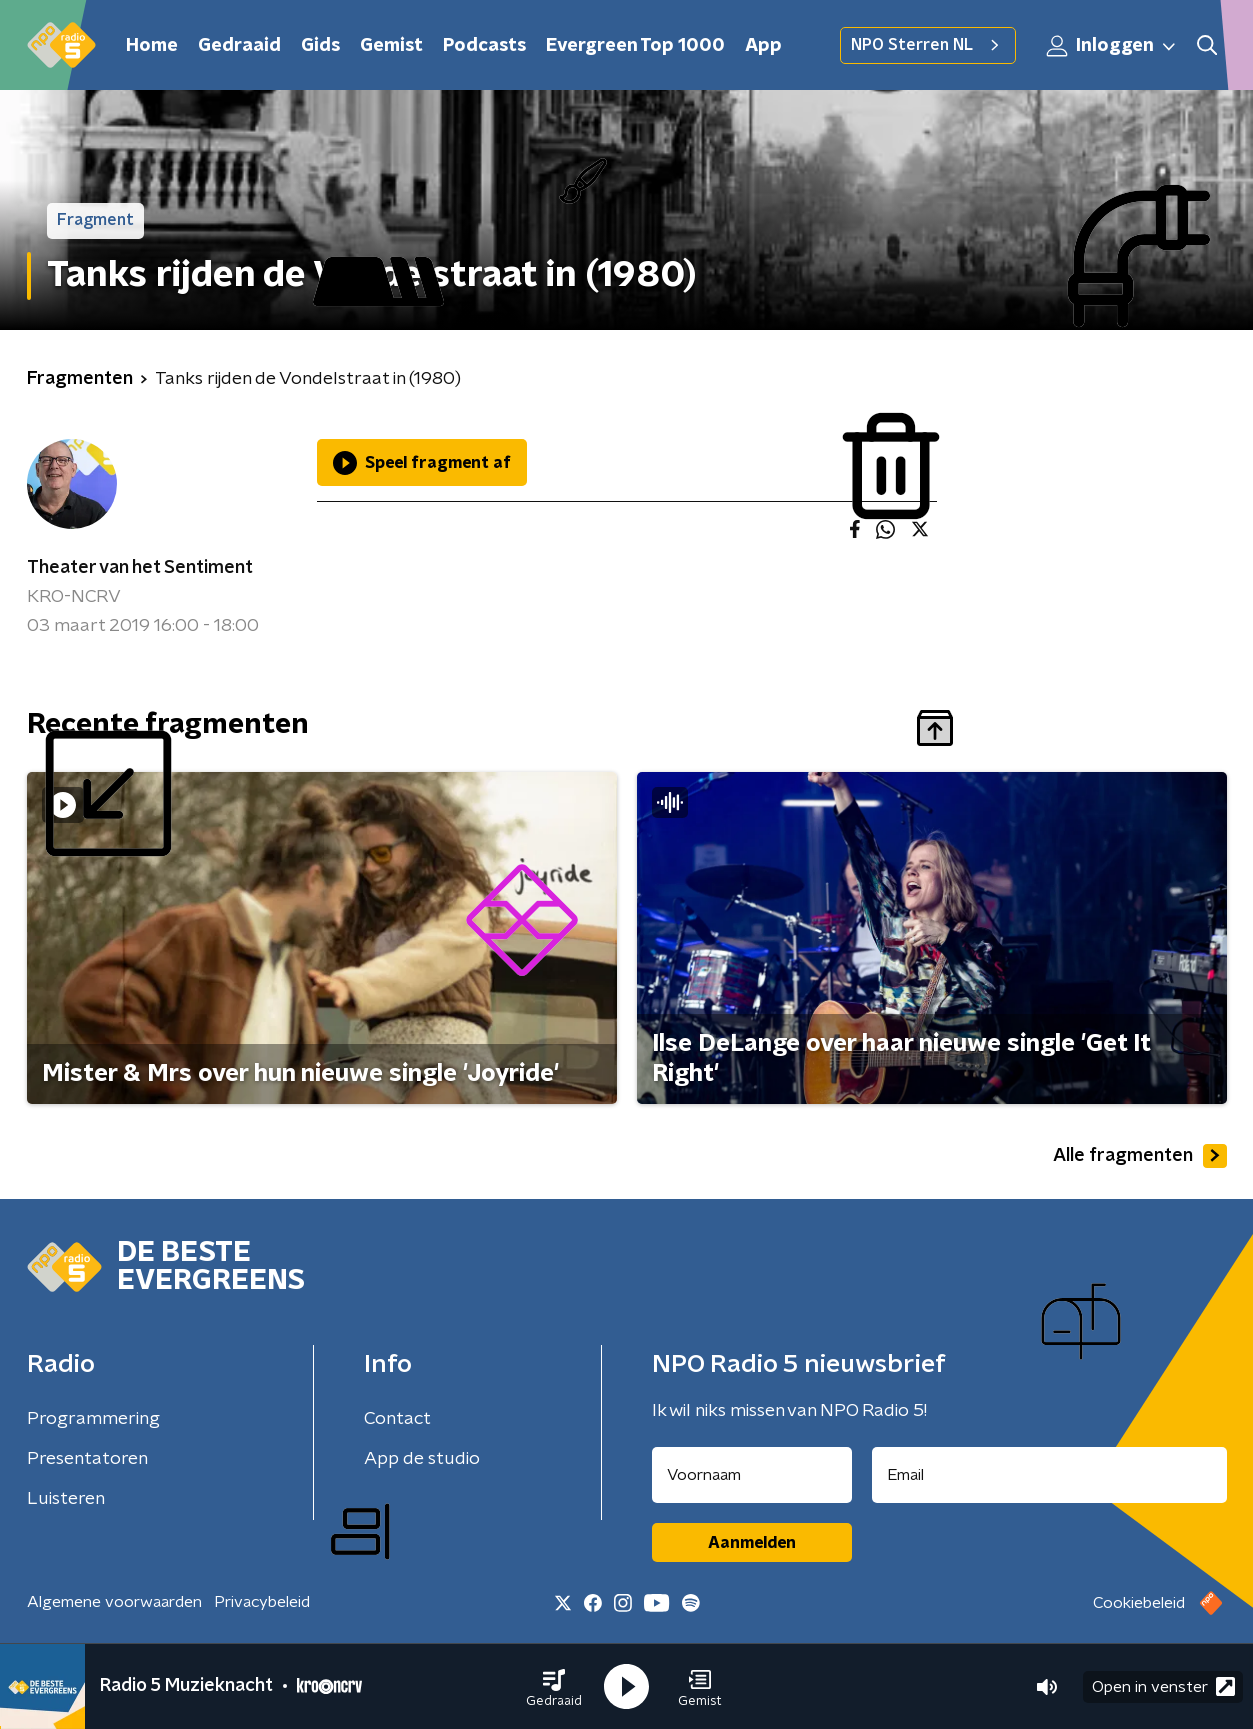  What do you see at coordinates (378, 281) in the screenshot?
I see `switch between open browser tabs` at bounding box center [378, 281].